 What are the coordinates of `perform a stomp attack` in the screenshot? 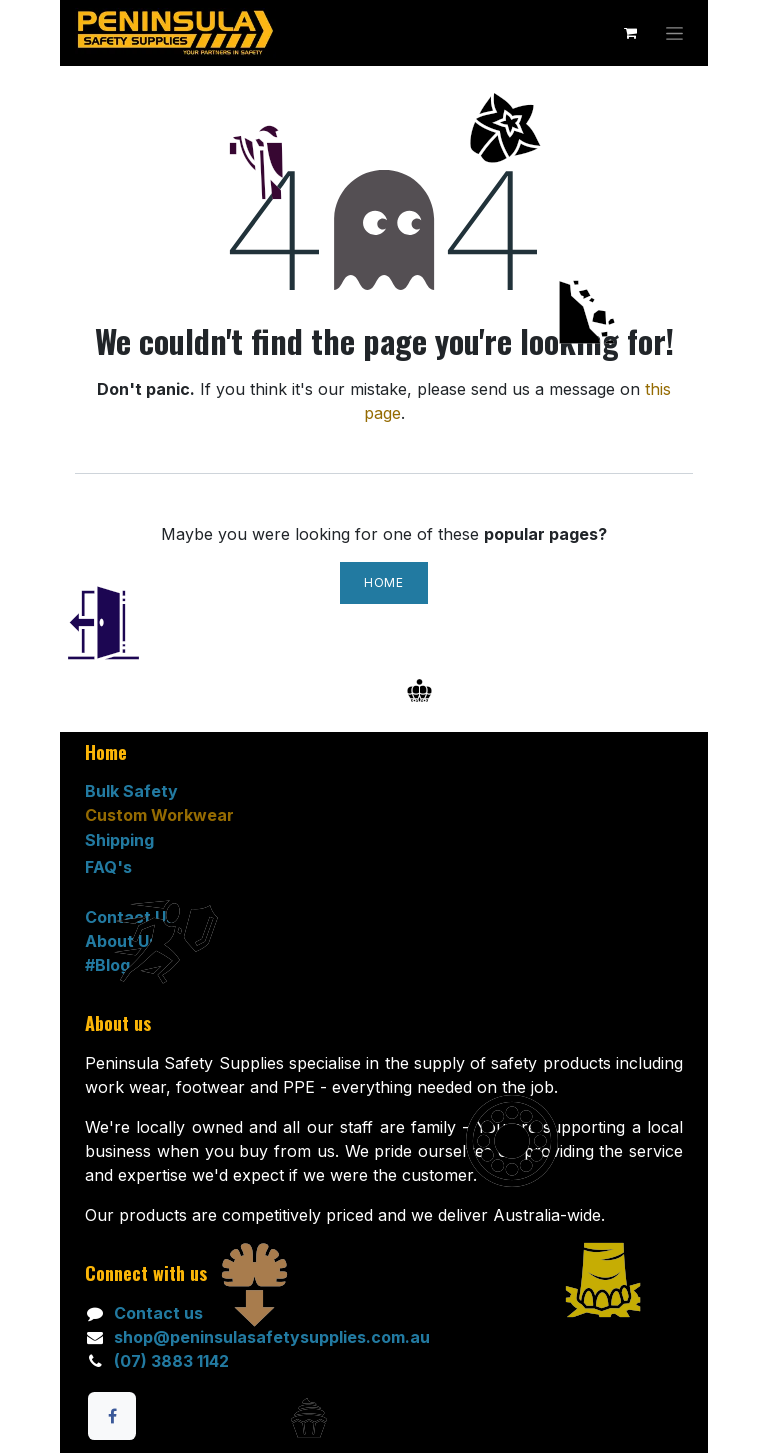 It's located at (603, 1280).